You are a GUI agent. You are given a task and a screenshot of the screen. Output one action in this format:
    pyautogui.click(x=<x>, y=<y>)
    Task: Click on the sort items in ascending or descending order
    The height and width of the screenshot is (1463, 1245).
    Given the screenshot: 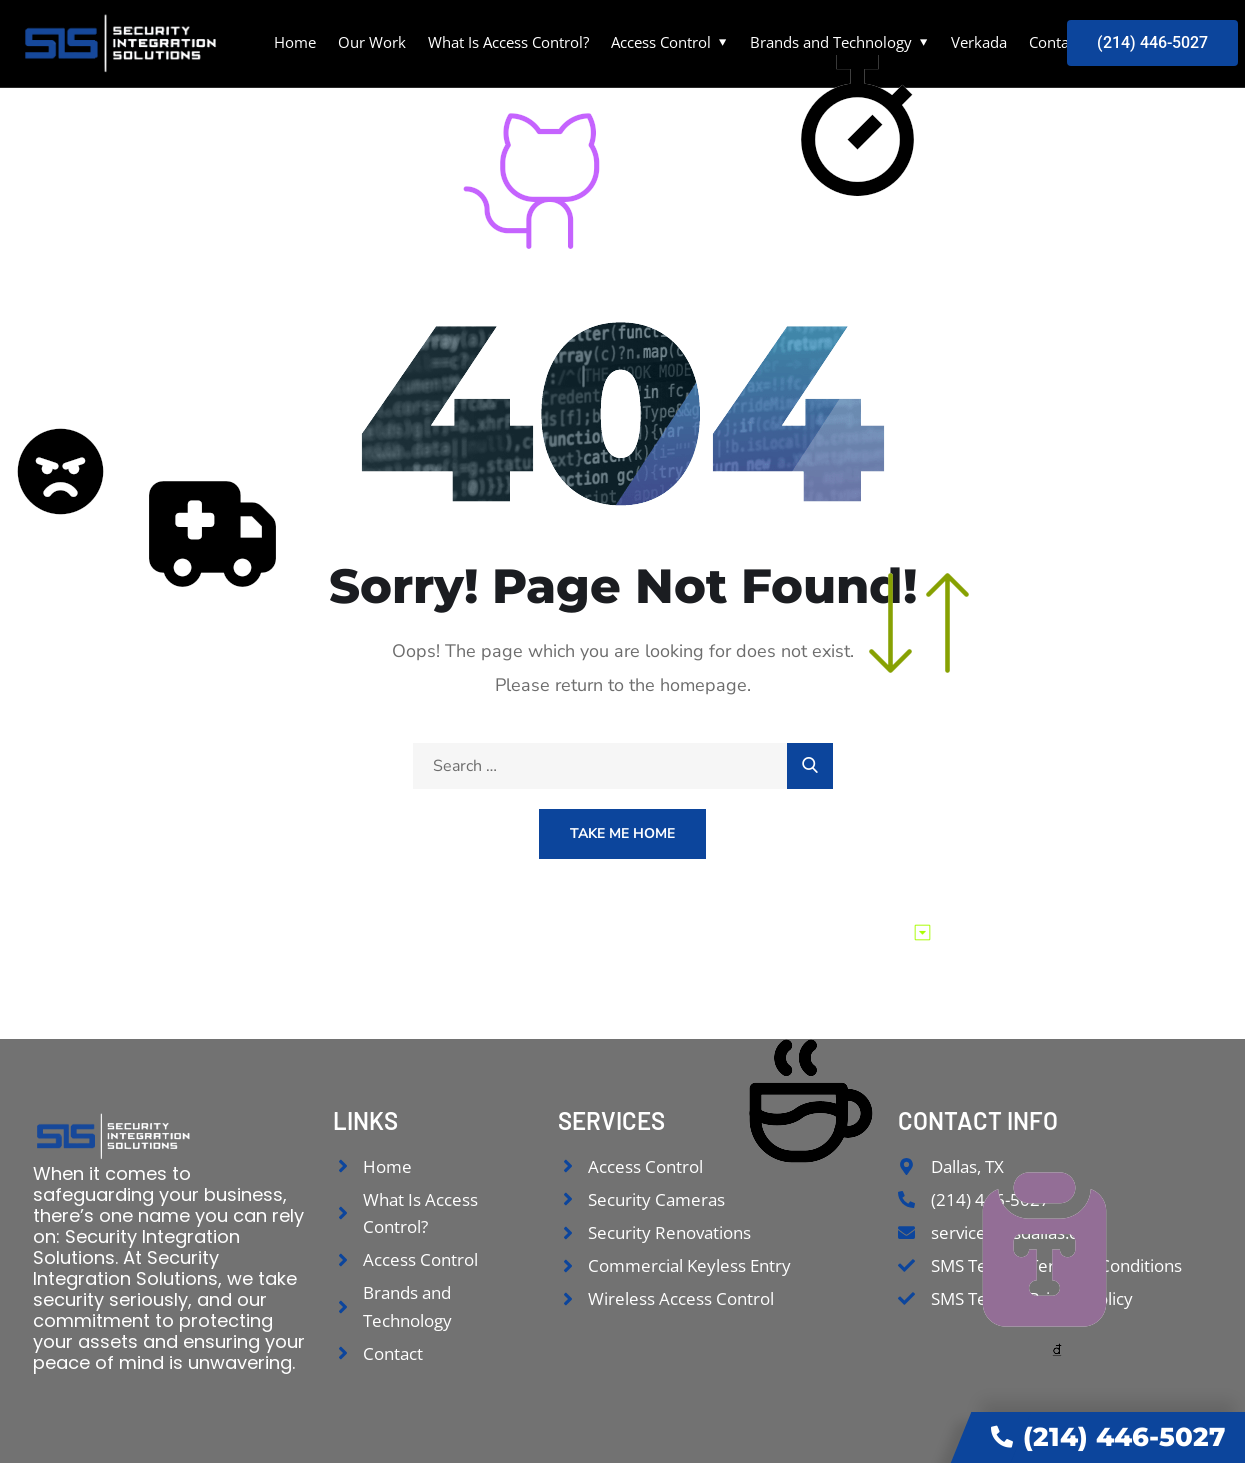 What is the action you would take?
    pyautogui.click(x=919, y=623)
    